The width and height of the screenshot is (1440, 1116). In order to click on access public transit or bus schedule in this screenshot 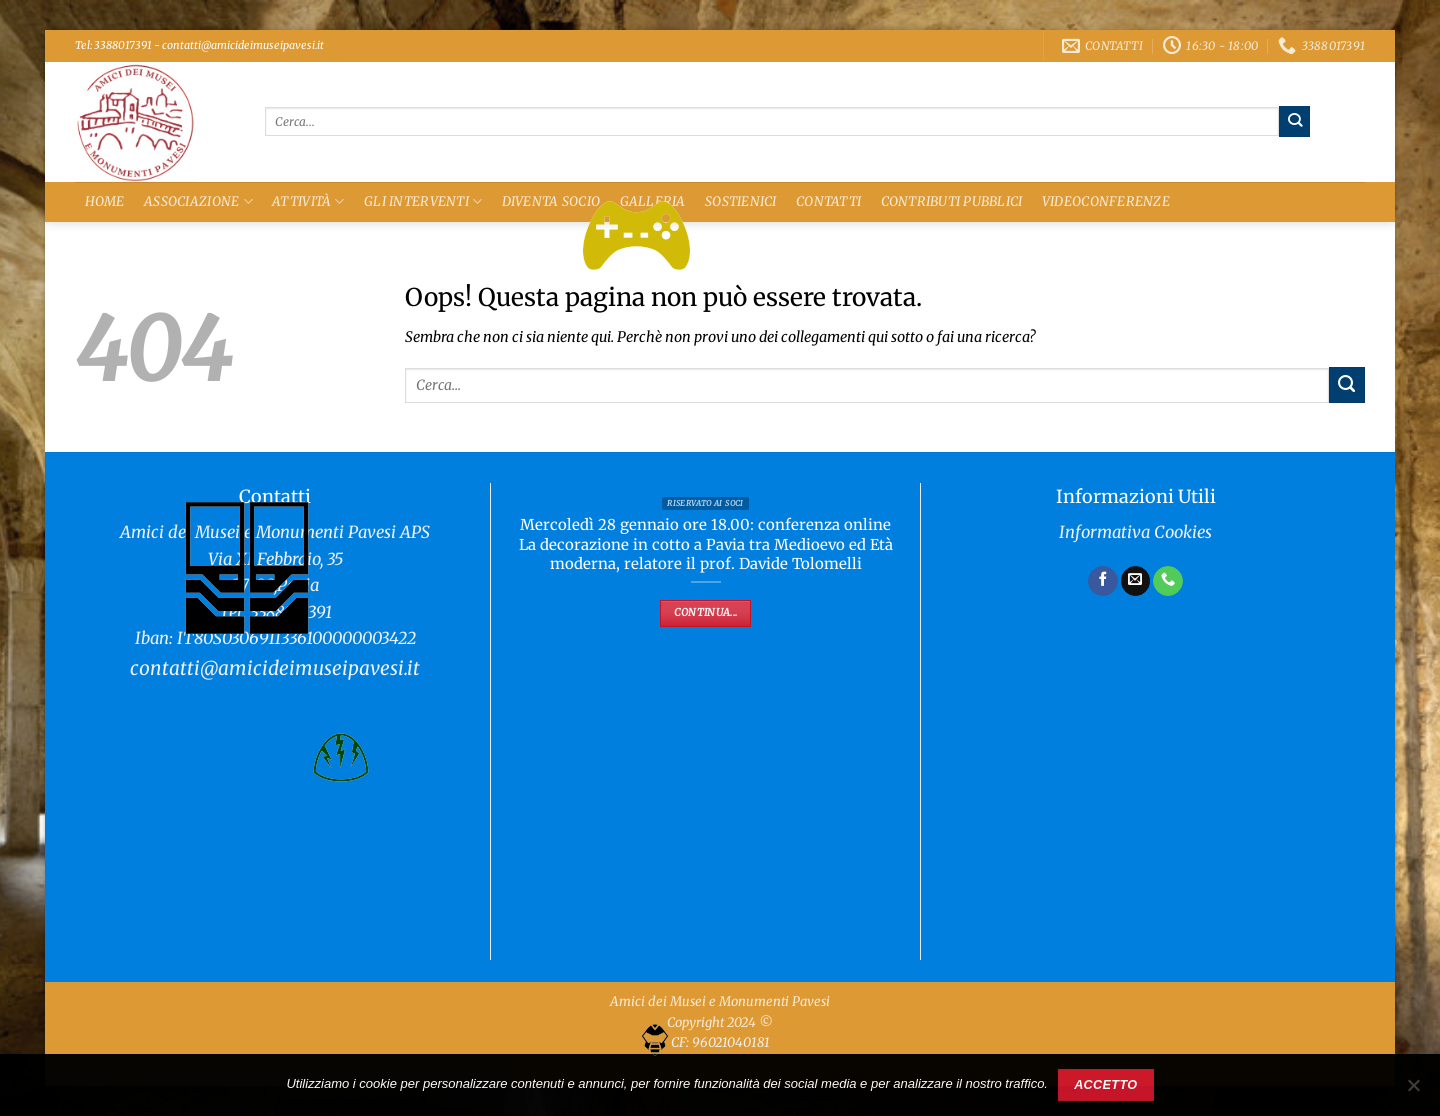, I will do `click(247, 568)`.